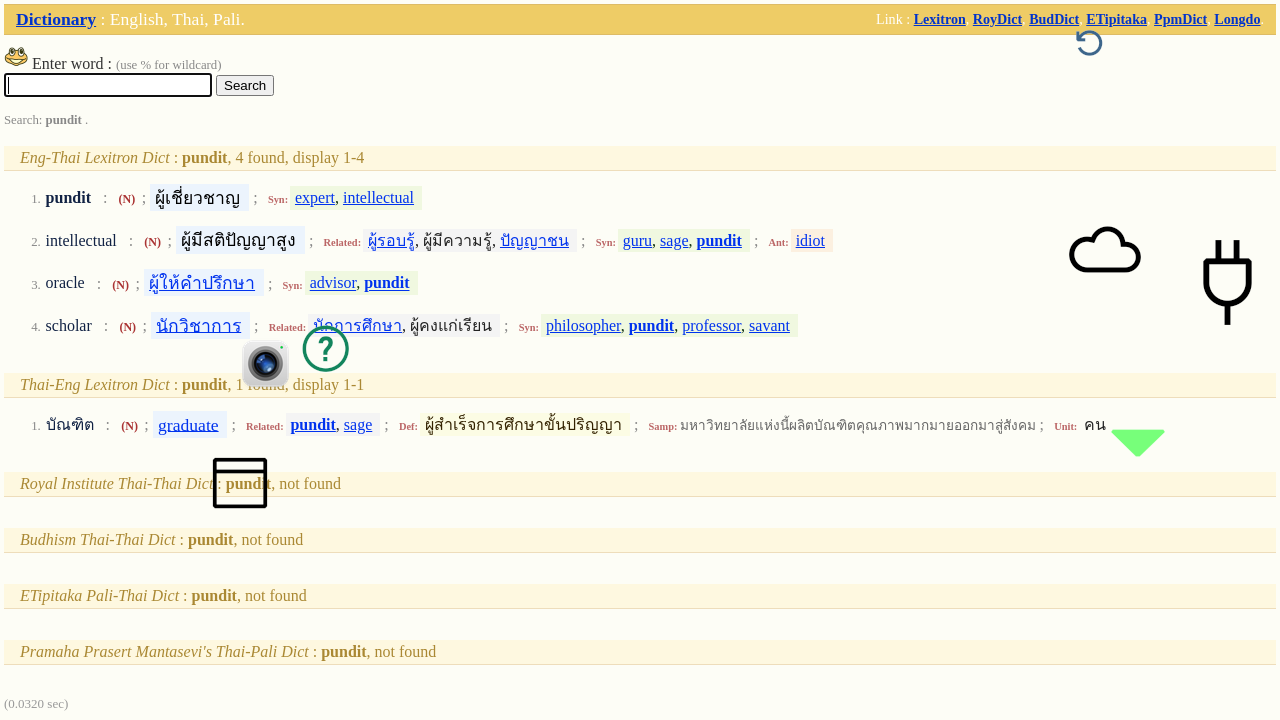 This screenshot has width=1280, height=720. What do you see at coordinates (1138, 443) in the screenshot?
I see `expand a dropdown menu or list` at bounding box center [1138, 443].